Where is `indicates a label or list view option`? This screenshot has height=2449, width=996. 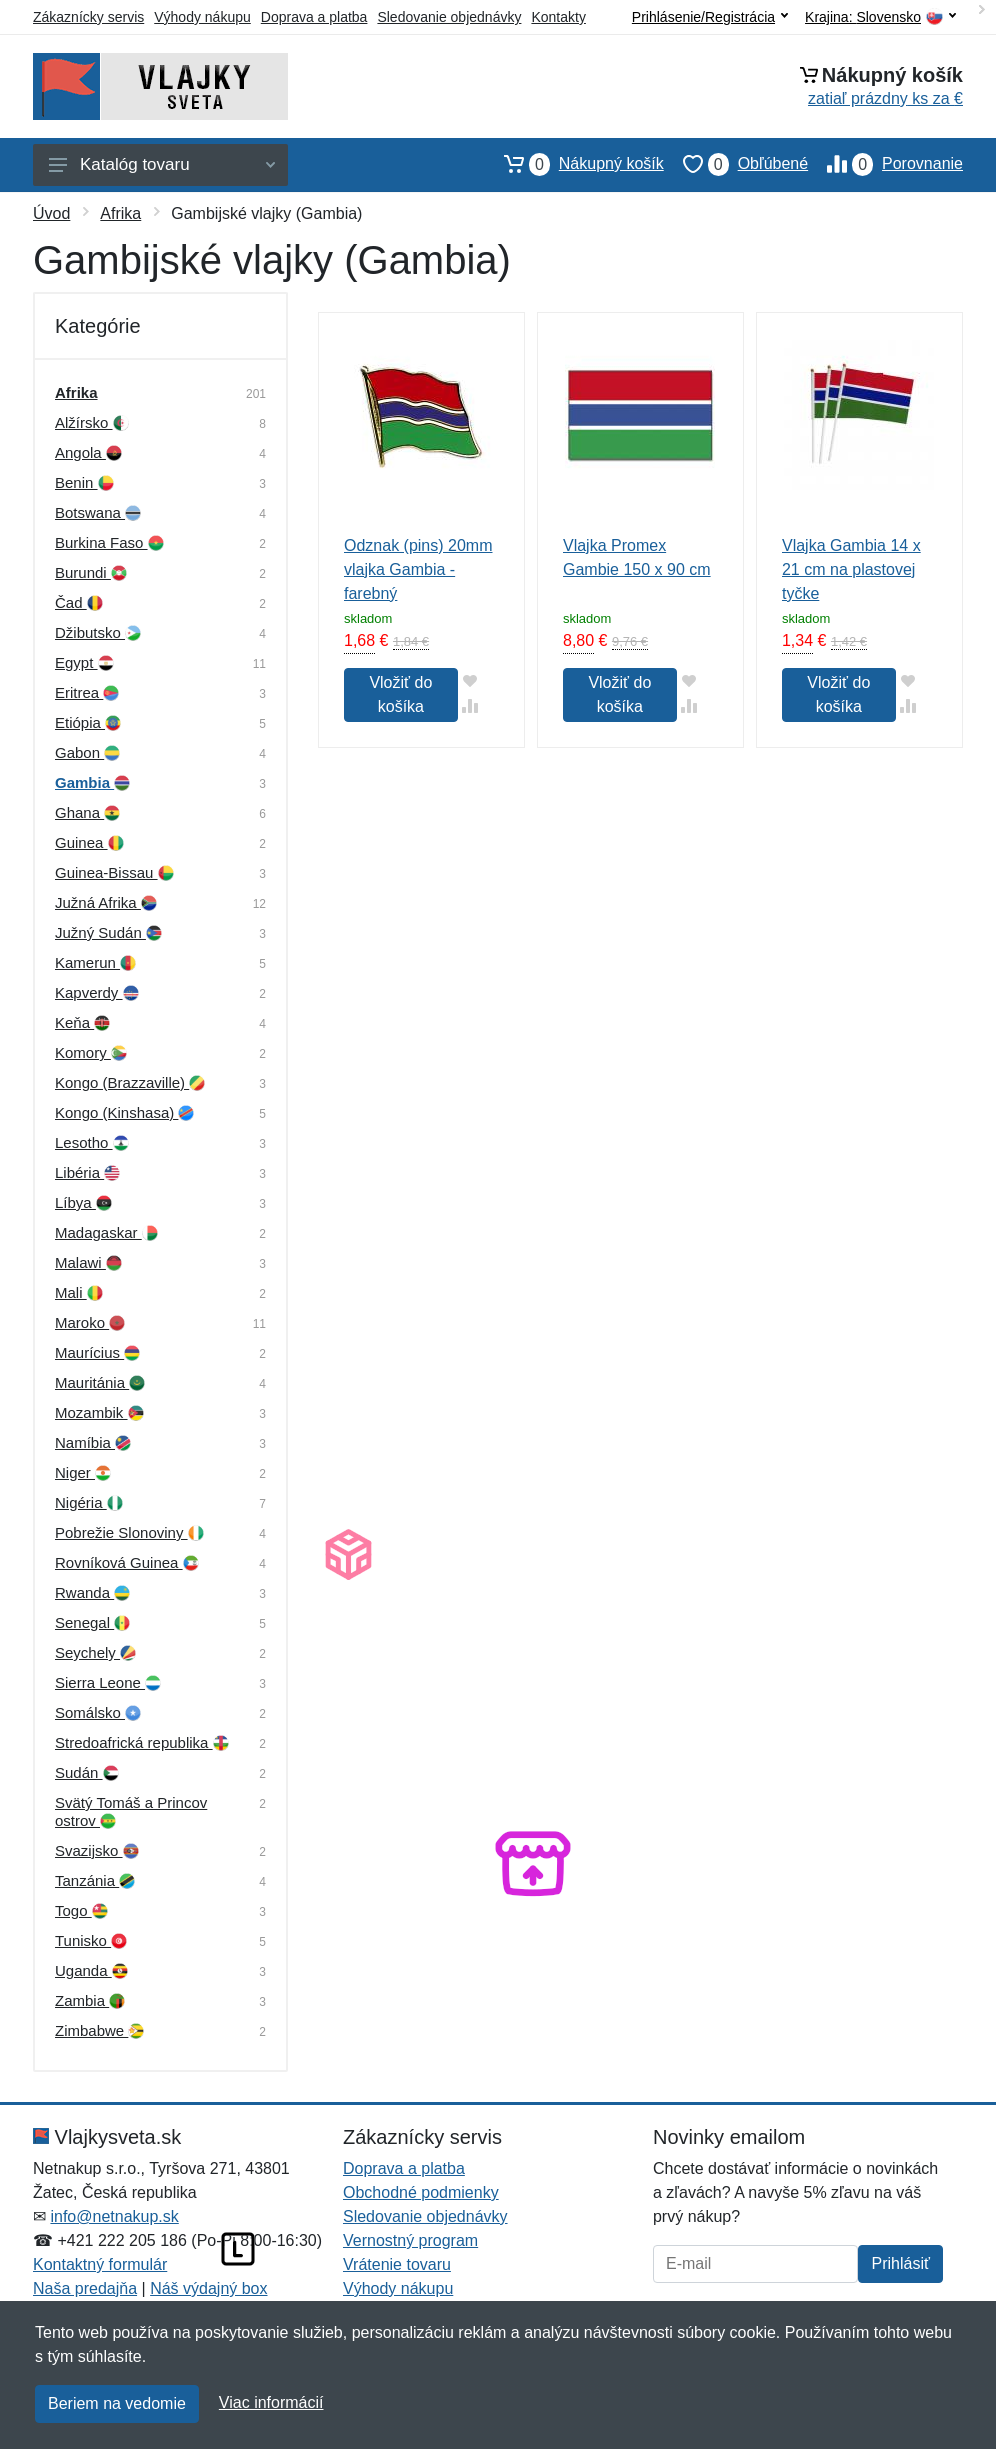
indicates a label or list view option is located at coordinates (238, 2249).